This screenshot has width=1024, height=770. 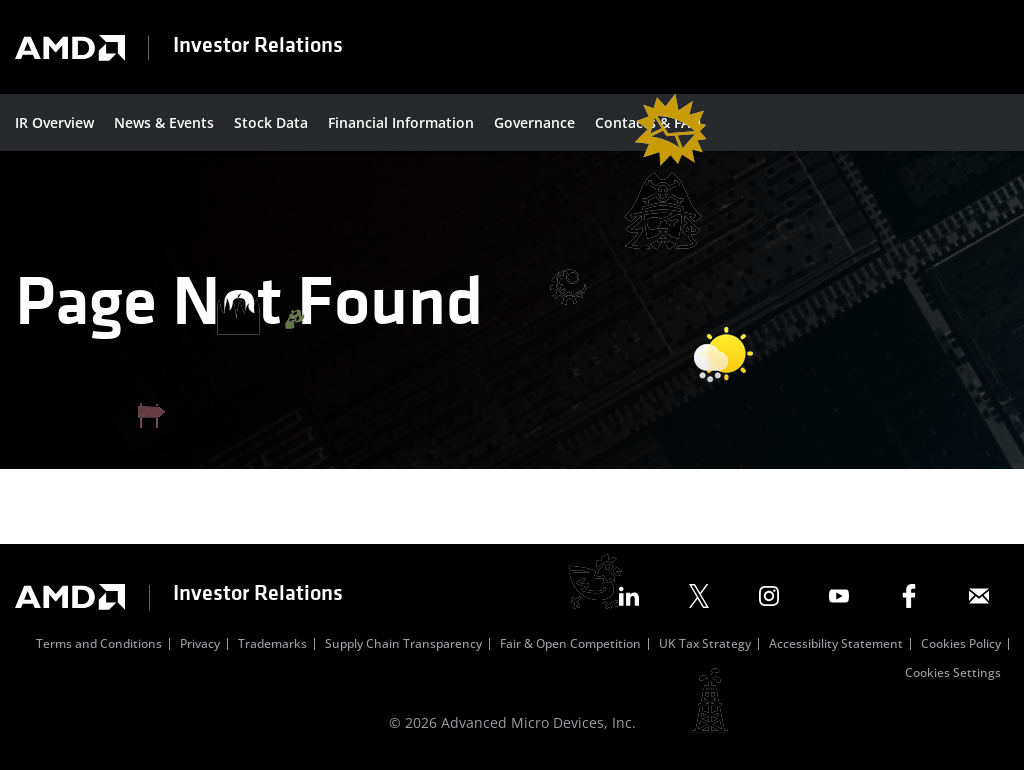 I want to click on select chicken in a farming or cooking game, so click(x=595, y=581).